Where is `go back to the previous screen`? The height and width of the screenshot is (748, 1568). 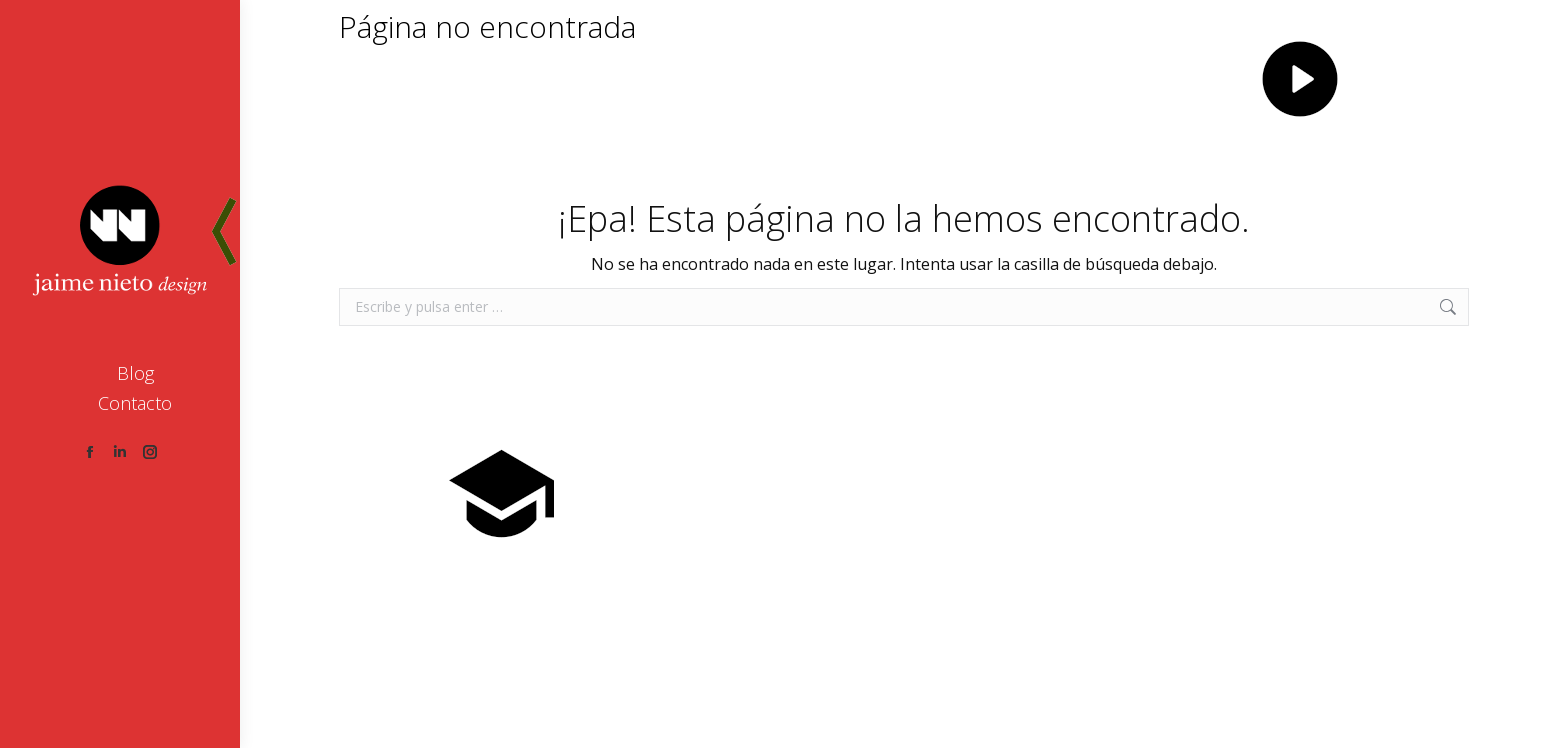
go back to the previous screen is located at coordinates (225, 231).